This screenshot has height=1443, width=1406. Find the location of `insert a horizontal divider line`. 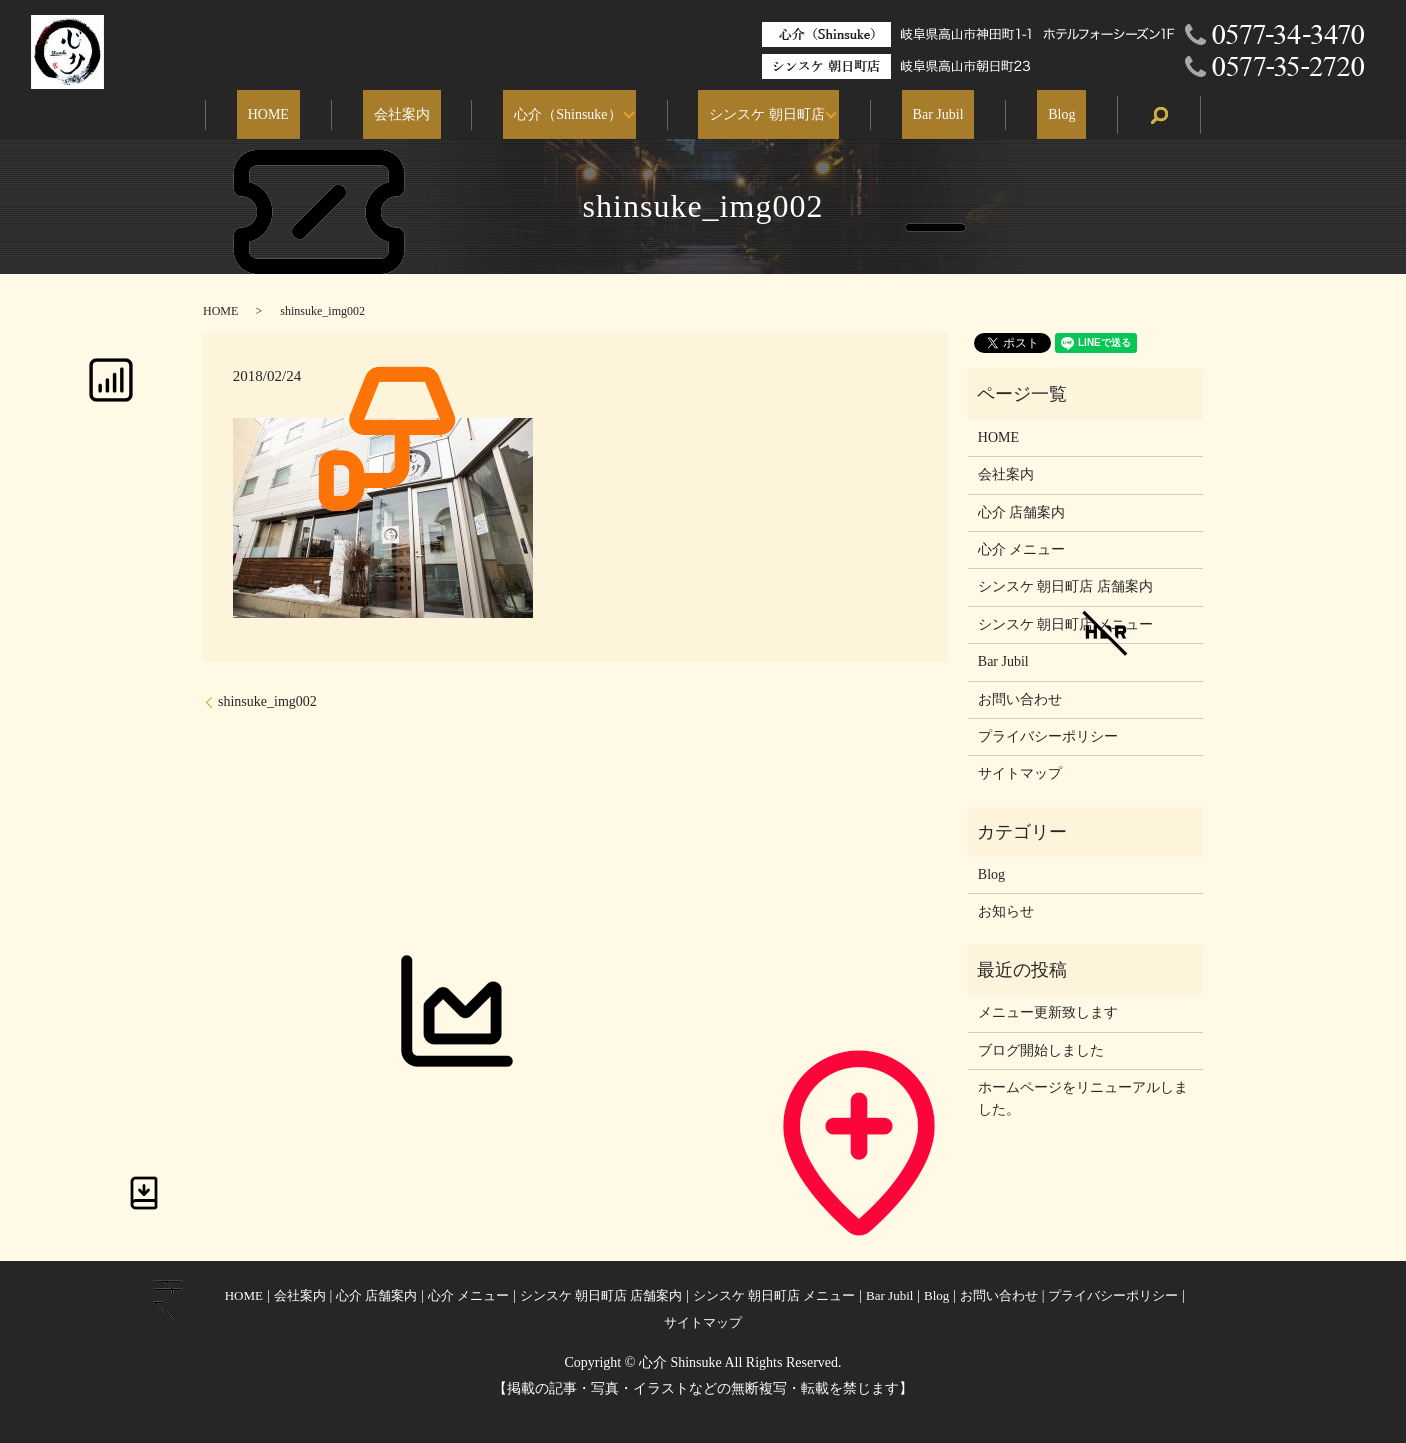

insert a horizontal divider line is located at coordinates (935, 227).